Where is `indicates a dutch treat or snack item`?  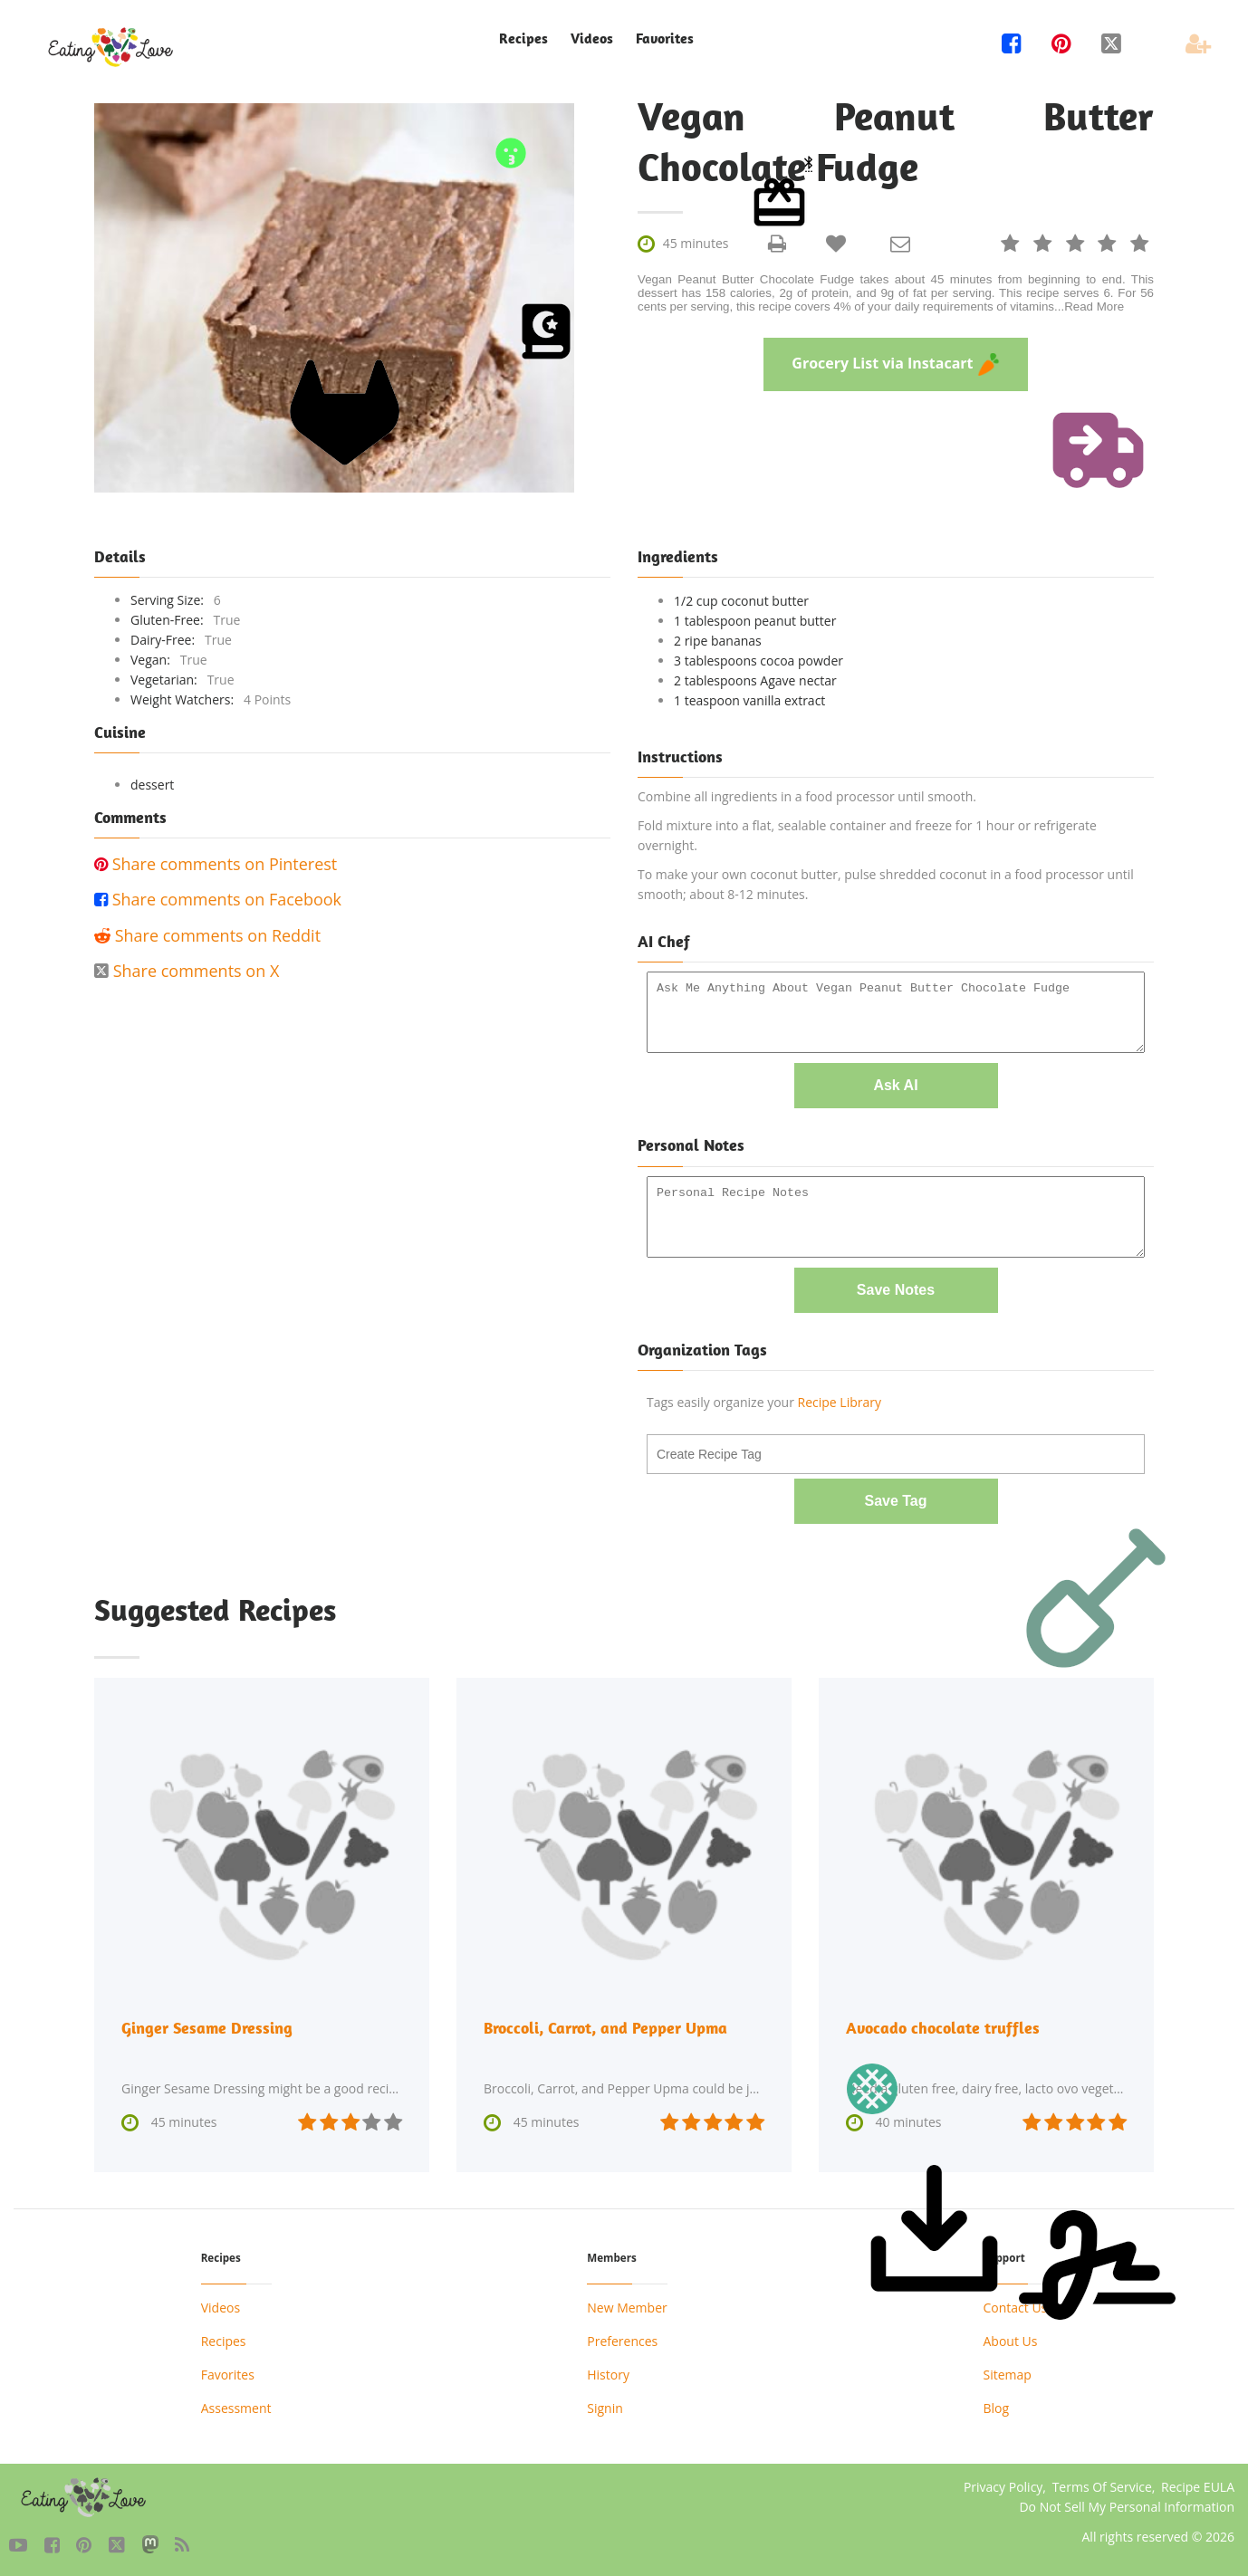
indicates a dutch treat or snack item is located at coordinates (872, 2089).